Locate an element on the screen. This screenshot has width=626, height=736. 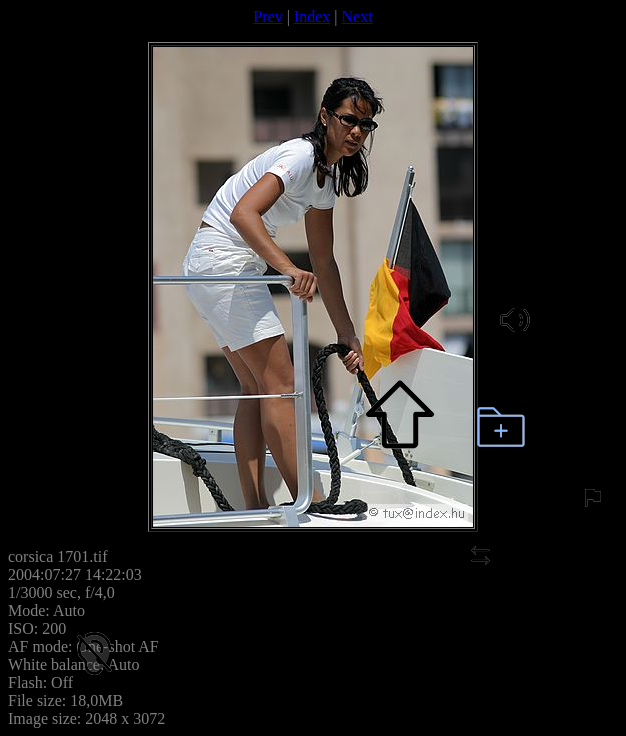
create a new folder is located at coordinates (501, 427).